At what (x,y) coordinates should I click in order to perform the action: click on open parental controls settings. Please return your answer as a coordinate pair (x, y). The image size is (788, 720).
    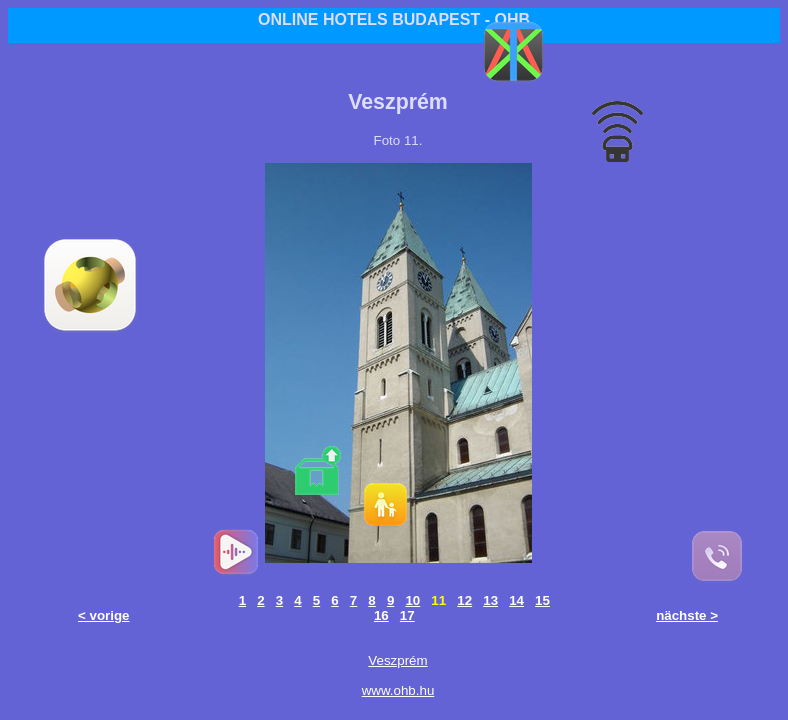
    Looking at the image, I should click on (385, 504).